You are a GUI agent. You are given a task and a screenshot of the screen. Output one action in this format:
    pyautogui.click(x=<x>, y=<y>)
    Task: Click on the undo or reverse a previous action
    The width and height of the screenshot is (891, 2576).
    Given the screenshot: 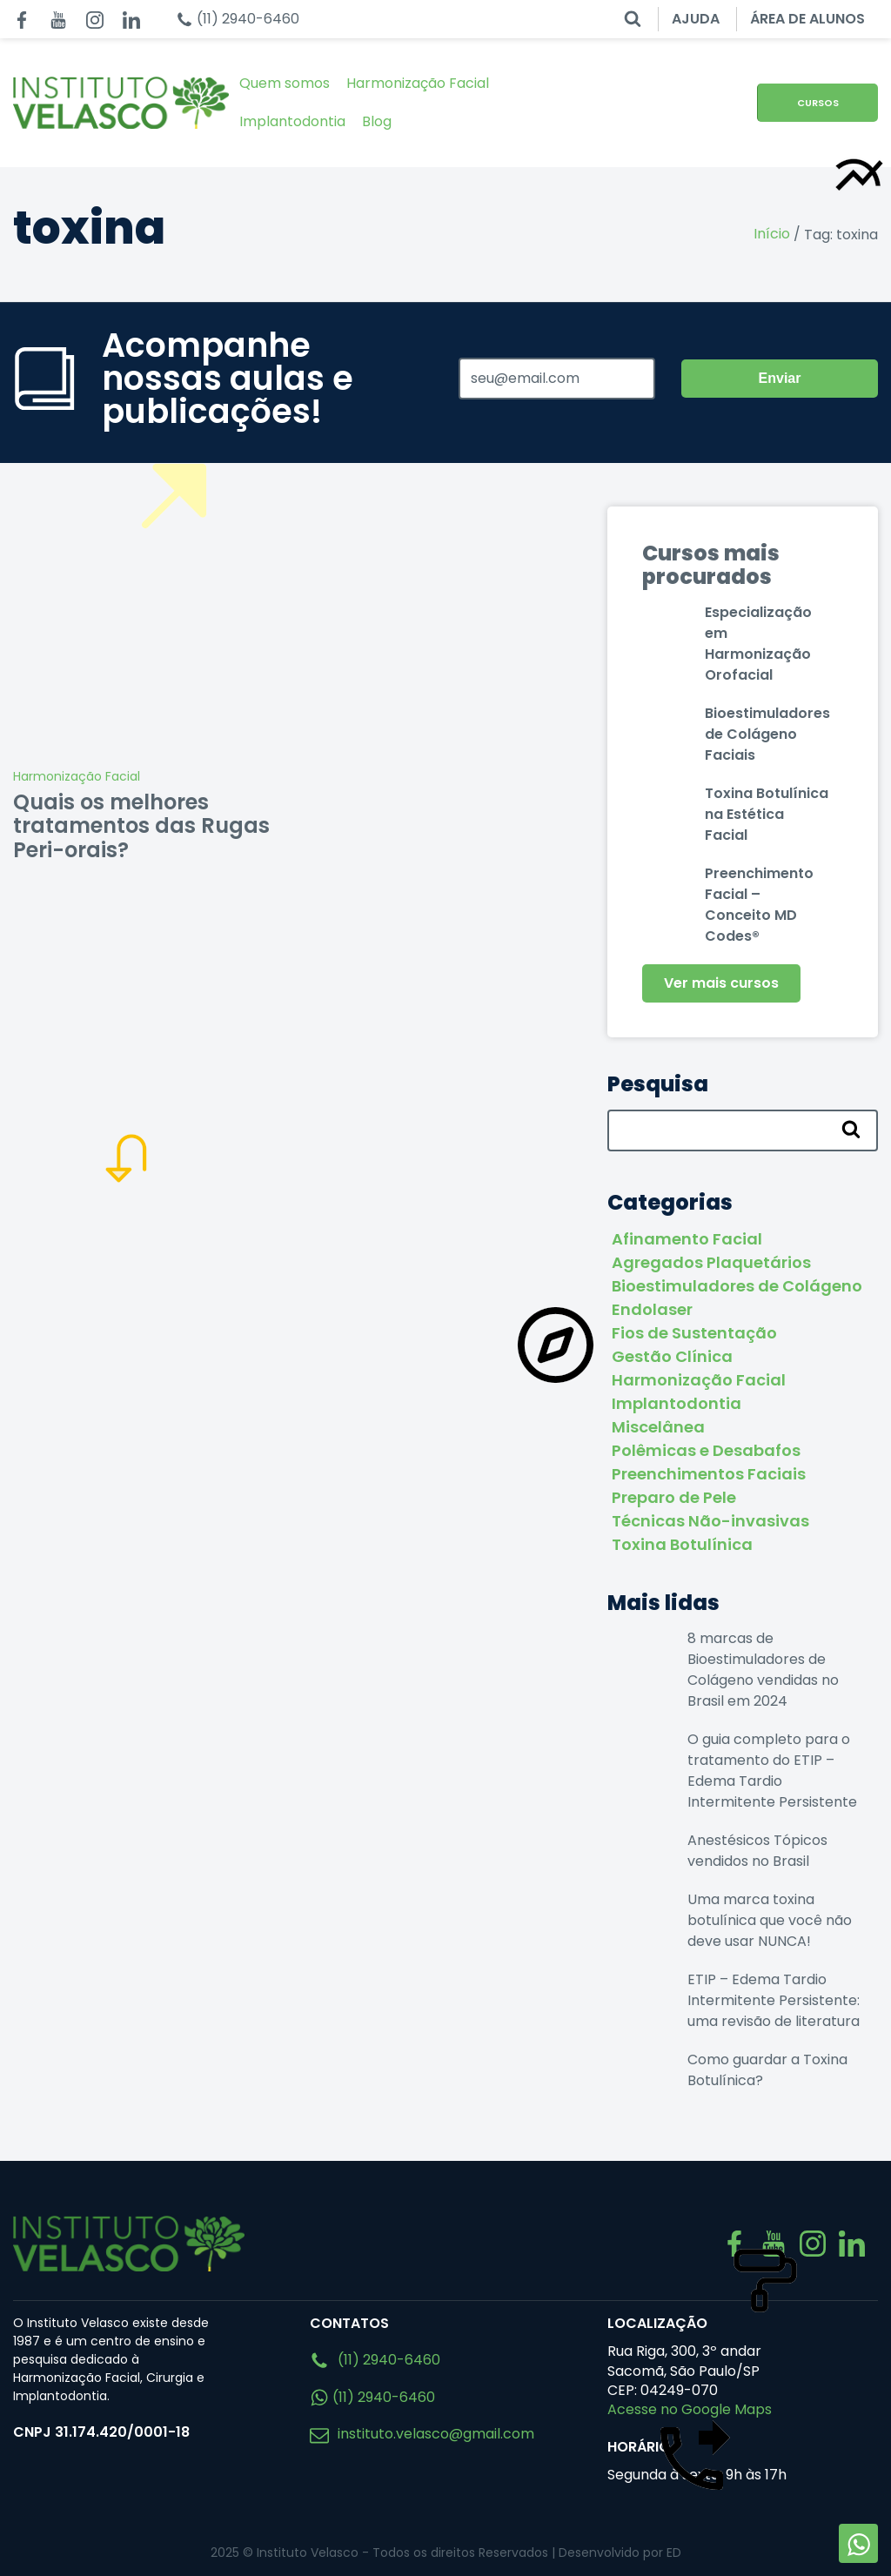 What is the action you would take?
    pyautogui.click(x=128, y=1158)
    